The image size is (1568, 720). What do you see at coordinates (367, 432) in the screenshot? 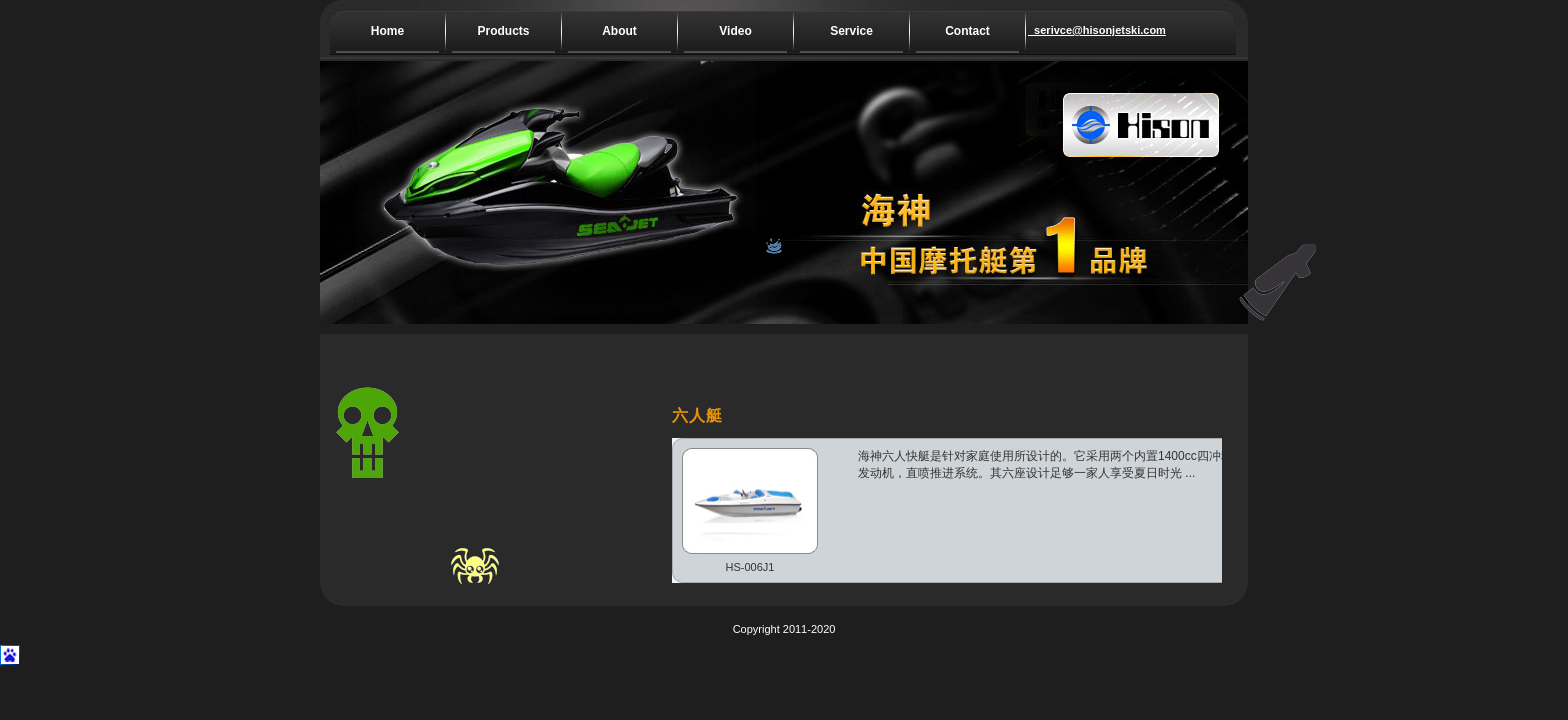
I see `indicates player death or game over state` at bounding box center [367, 432].